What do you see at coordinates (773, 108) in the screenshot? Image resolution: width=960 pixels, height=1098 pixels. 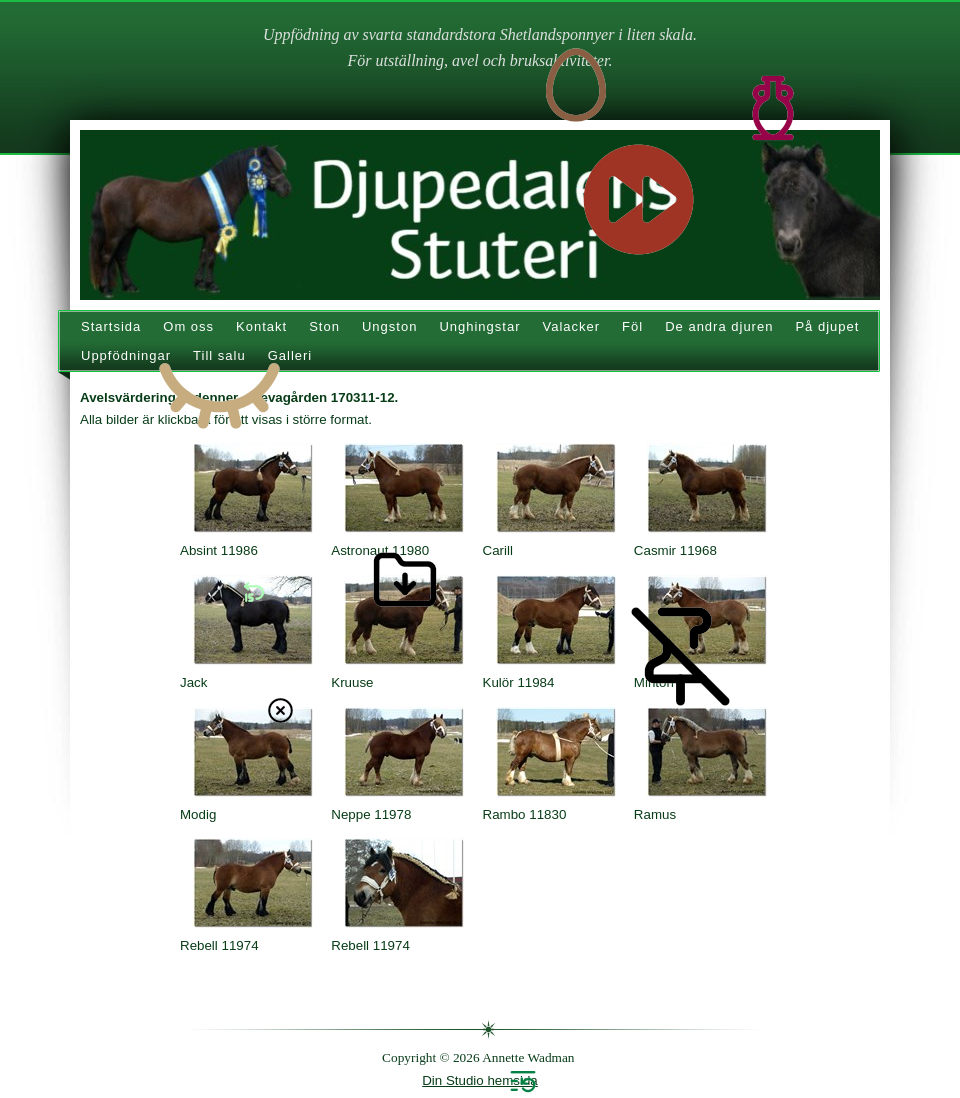 I see `browse historical or ancient artifacts` at bounding box center [773, 108].